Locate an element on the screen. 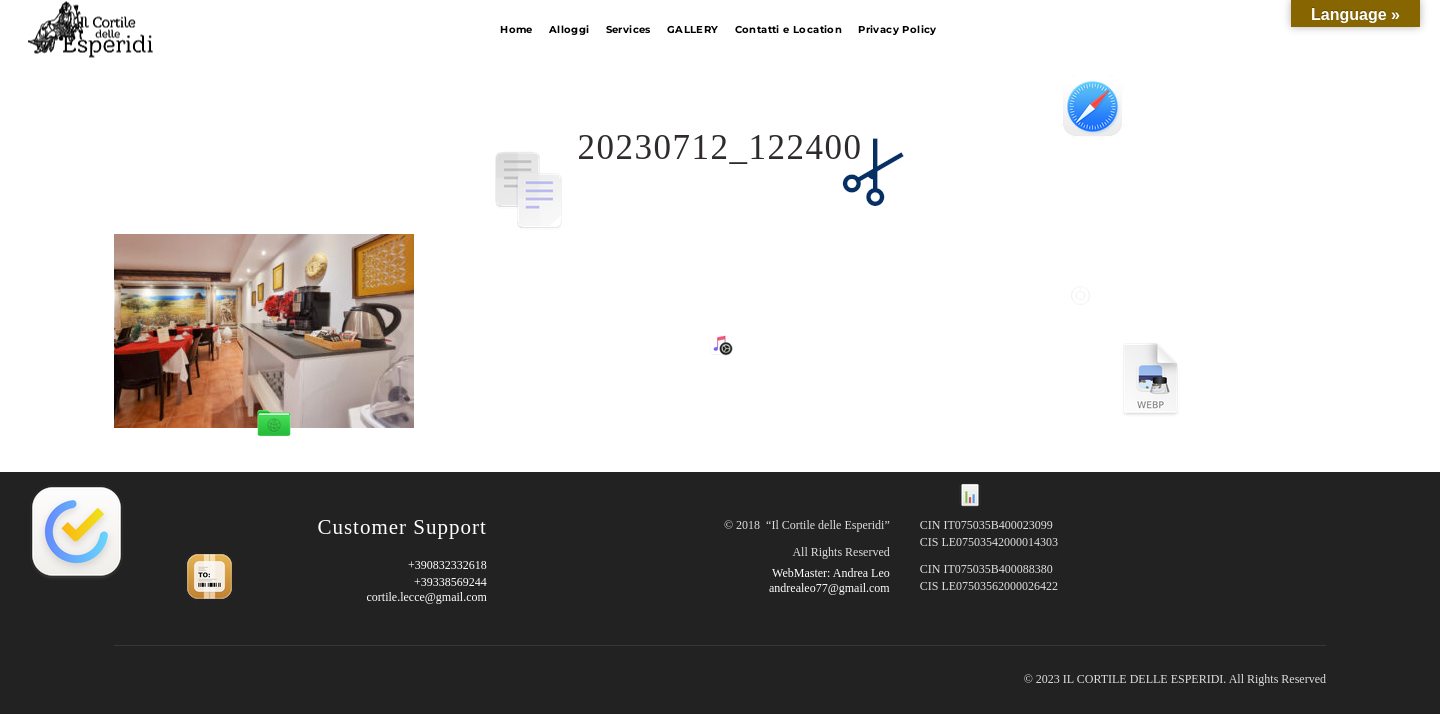 Image resolution: width=1440 pixels, height=720 pixels. a webp image file is located at coordinates (1150, 379).